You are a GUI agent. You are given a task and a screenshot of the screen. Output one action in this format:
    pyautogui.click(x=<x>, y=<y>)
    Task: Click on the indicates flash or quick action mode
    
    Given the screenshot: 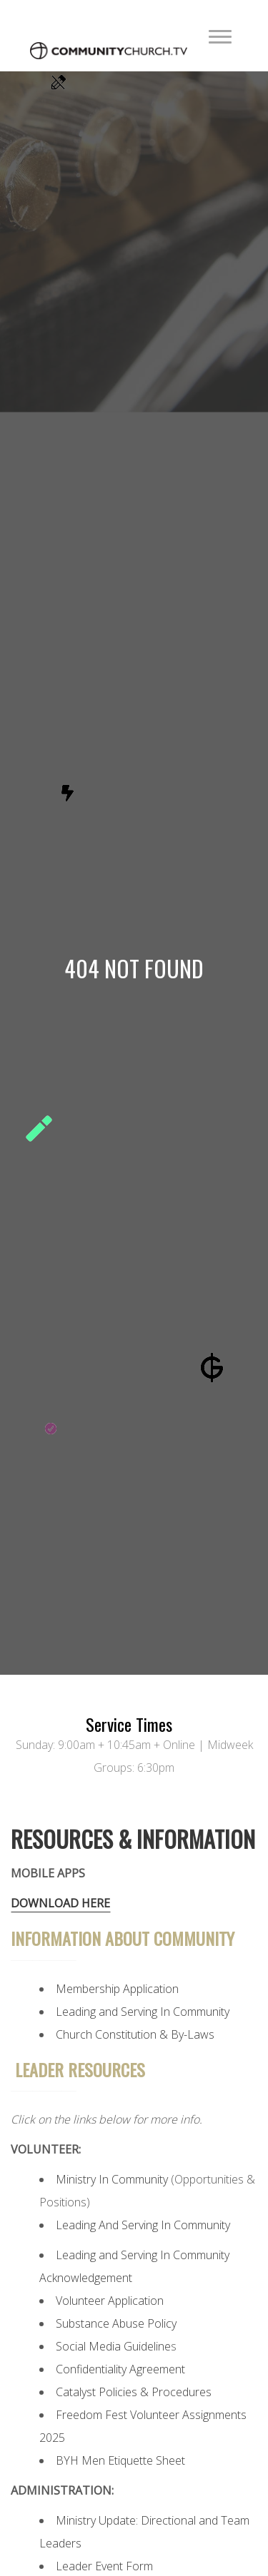 What is the action you would take?
    pyautogui.click(x=67, y=793)
    